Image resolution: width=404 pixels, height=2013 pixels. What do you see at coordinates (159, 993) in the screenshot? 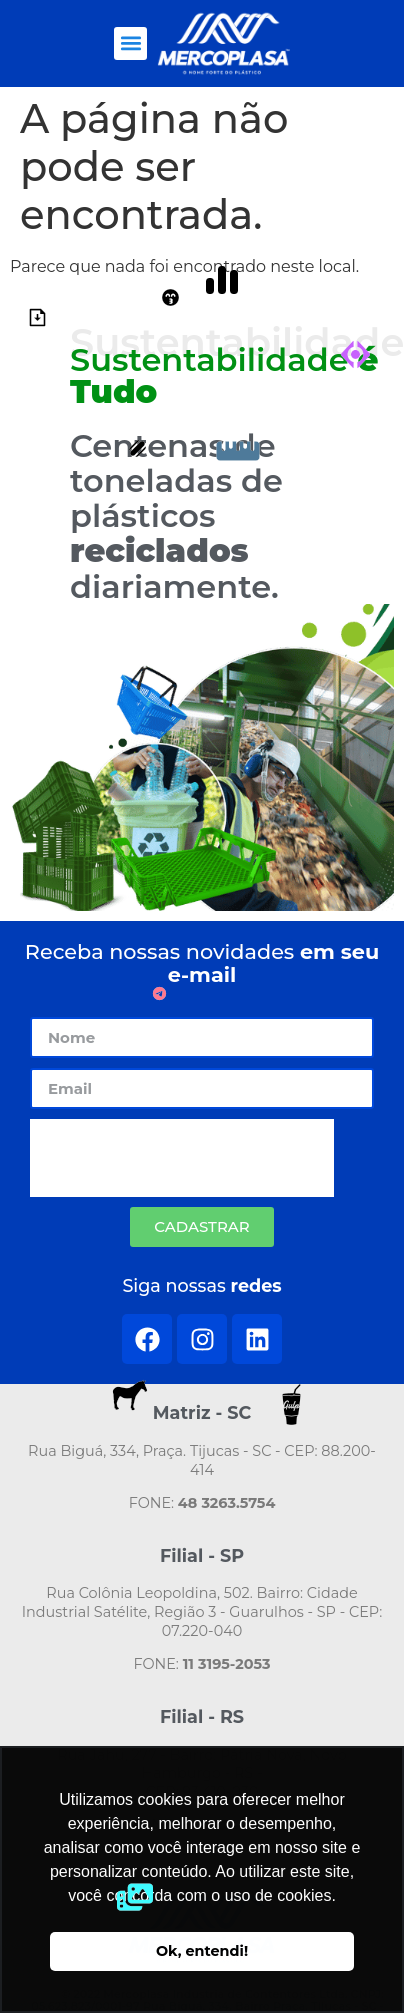
I see `open Telegram messaging app` at bounding box center [159, 993].